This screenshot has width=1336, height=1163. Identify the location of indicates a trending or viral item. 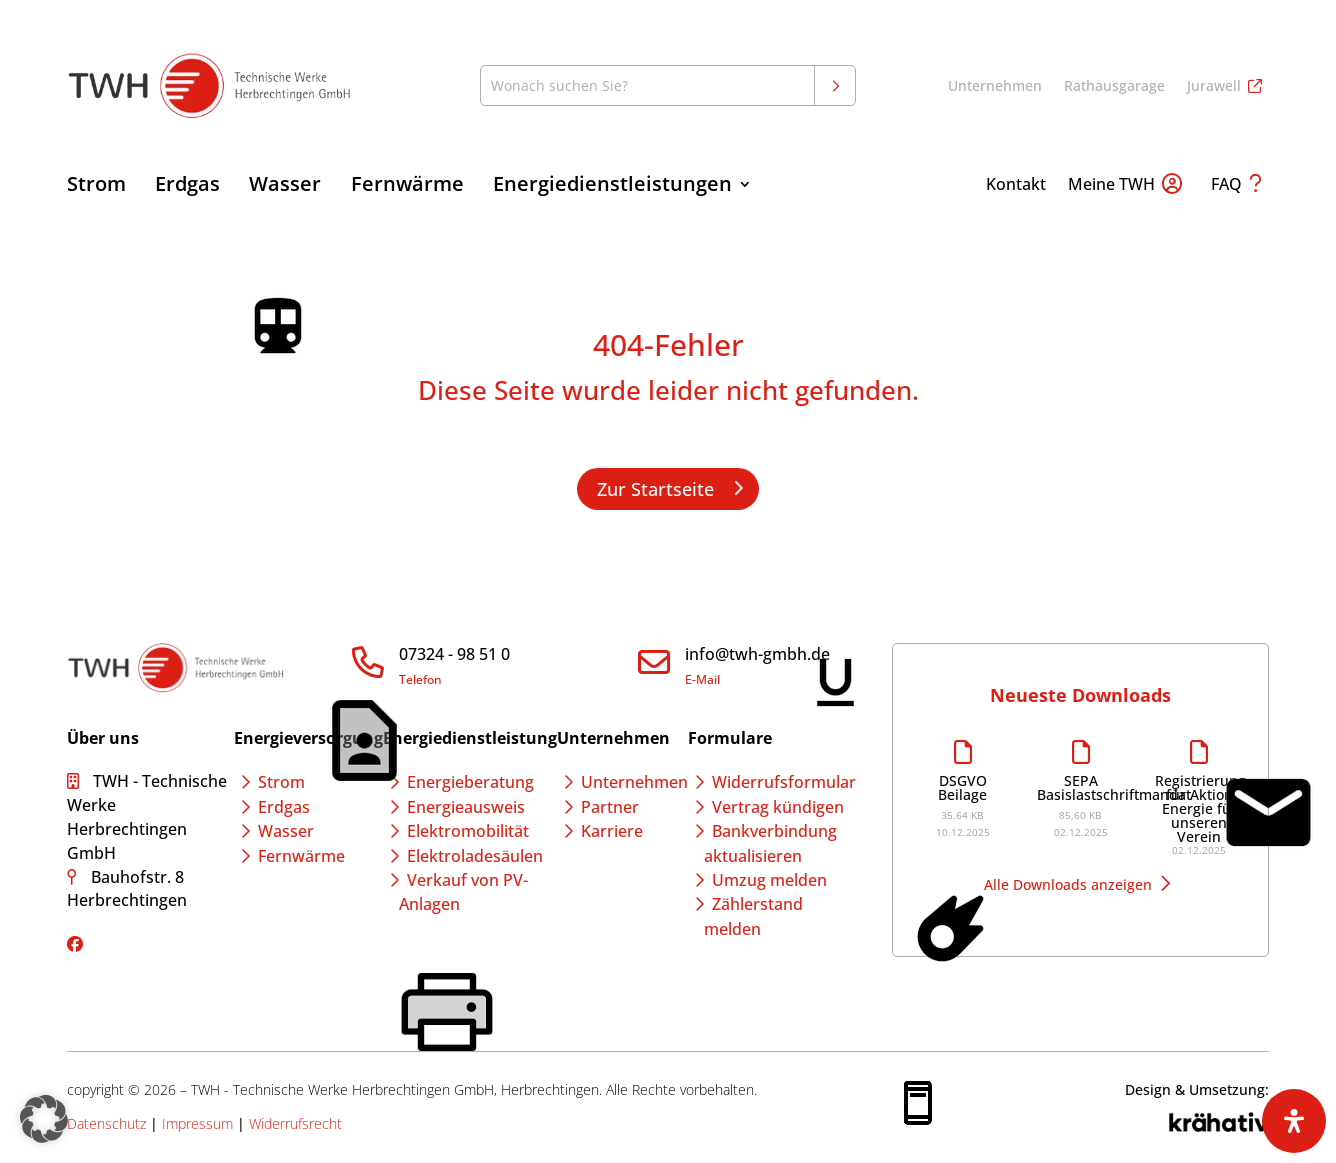
(950, 928).